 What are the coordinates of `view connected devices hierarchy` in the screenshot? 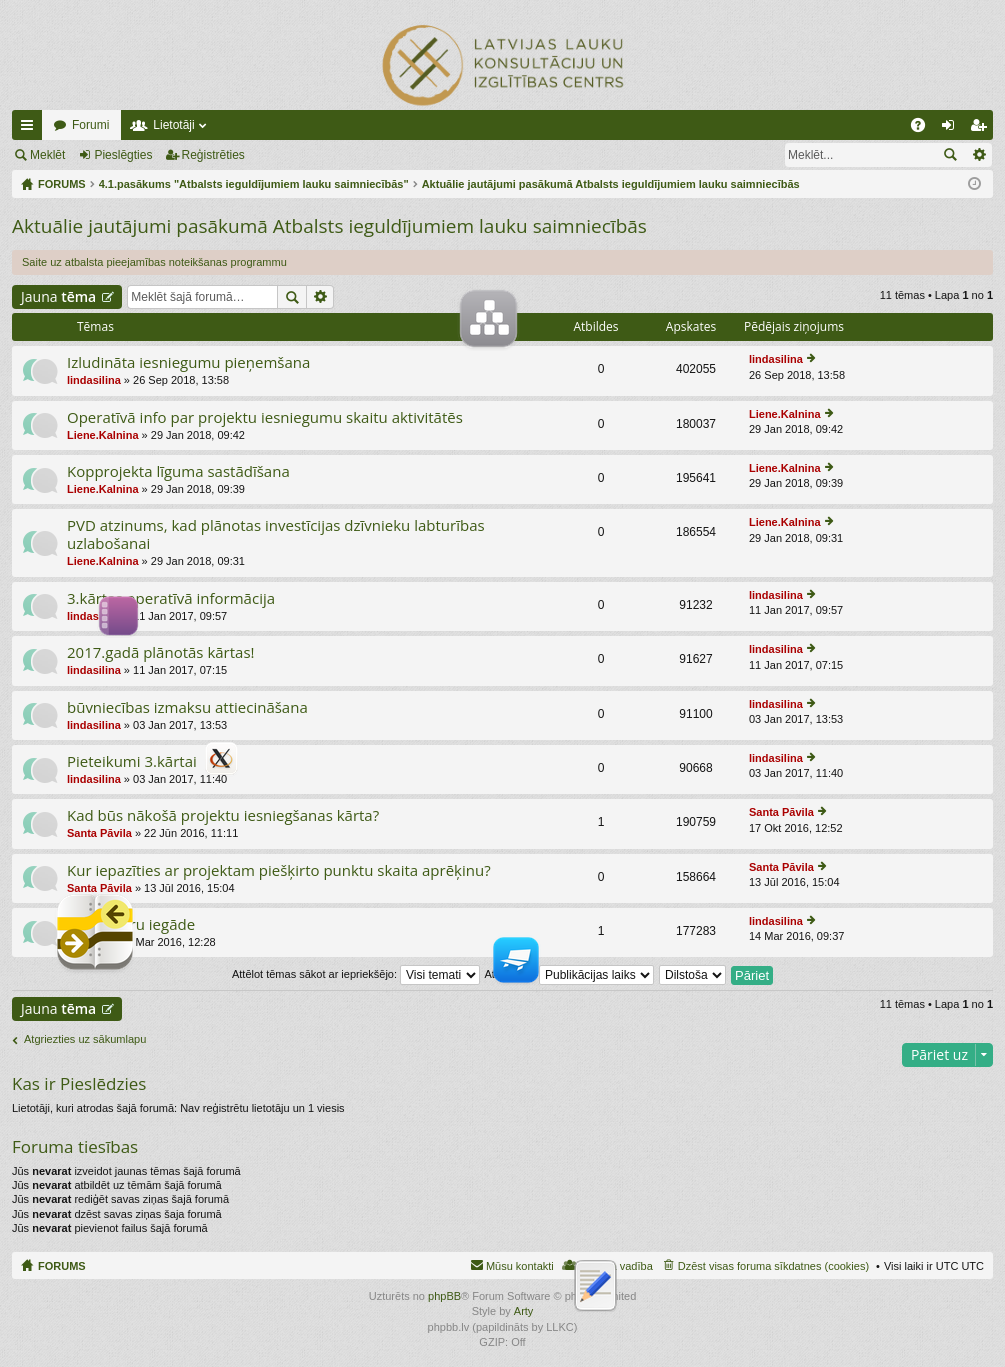 It's located at (488, 319).